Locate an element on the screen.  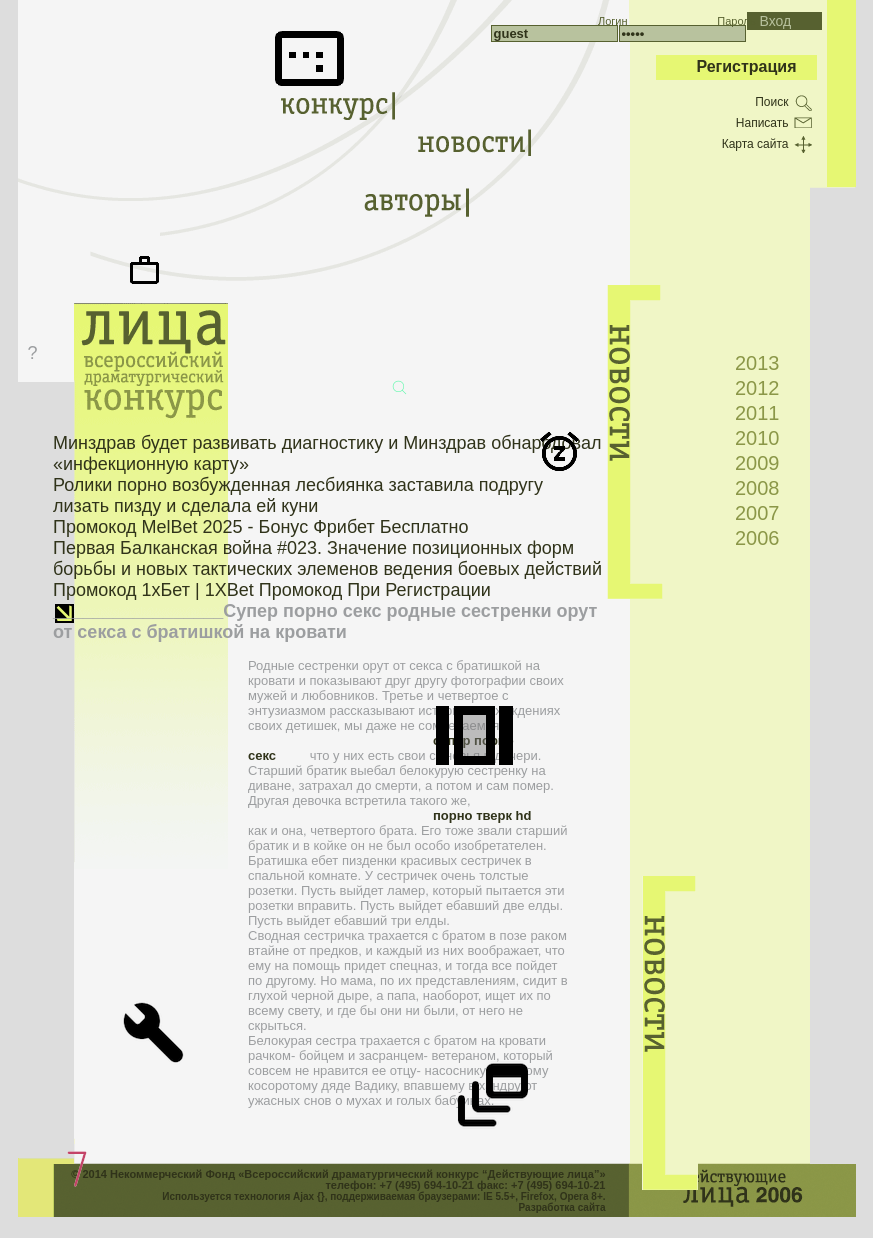
search for content or items is located at coordinates (399, 387).